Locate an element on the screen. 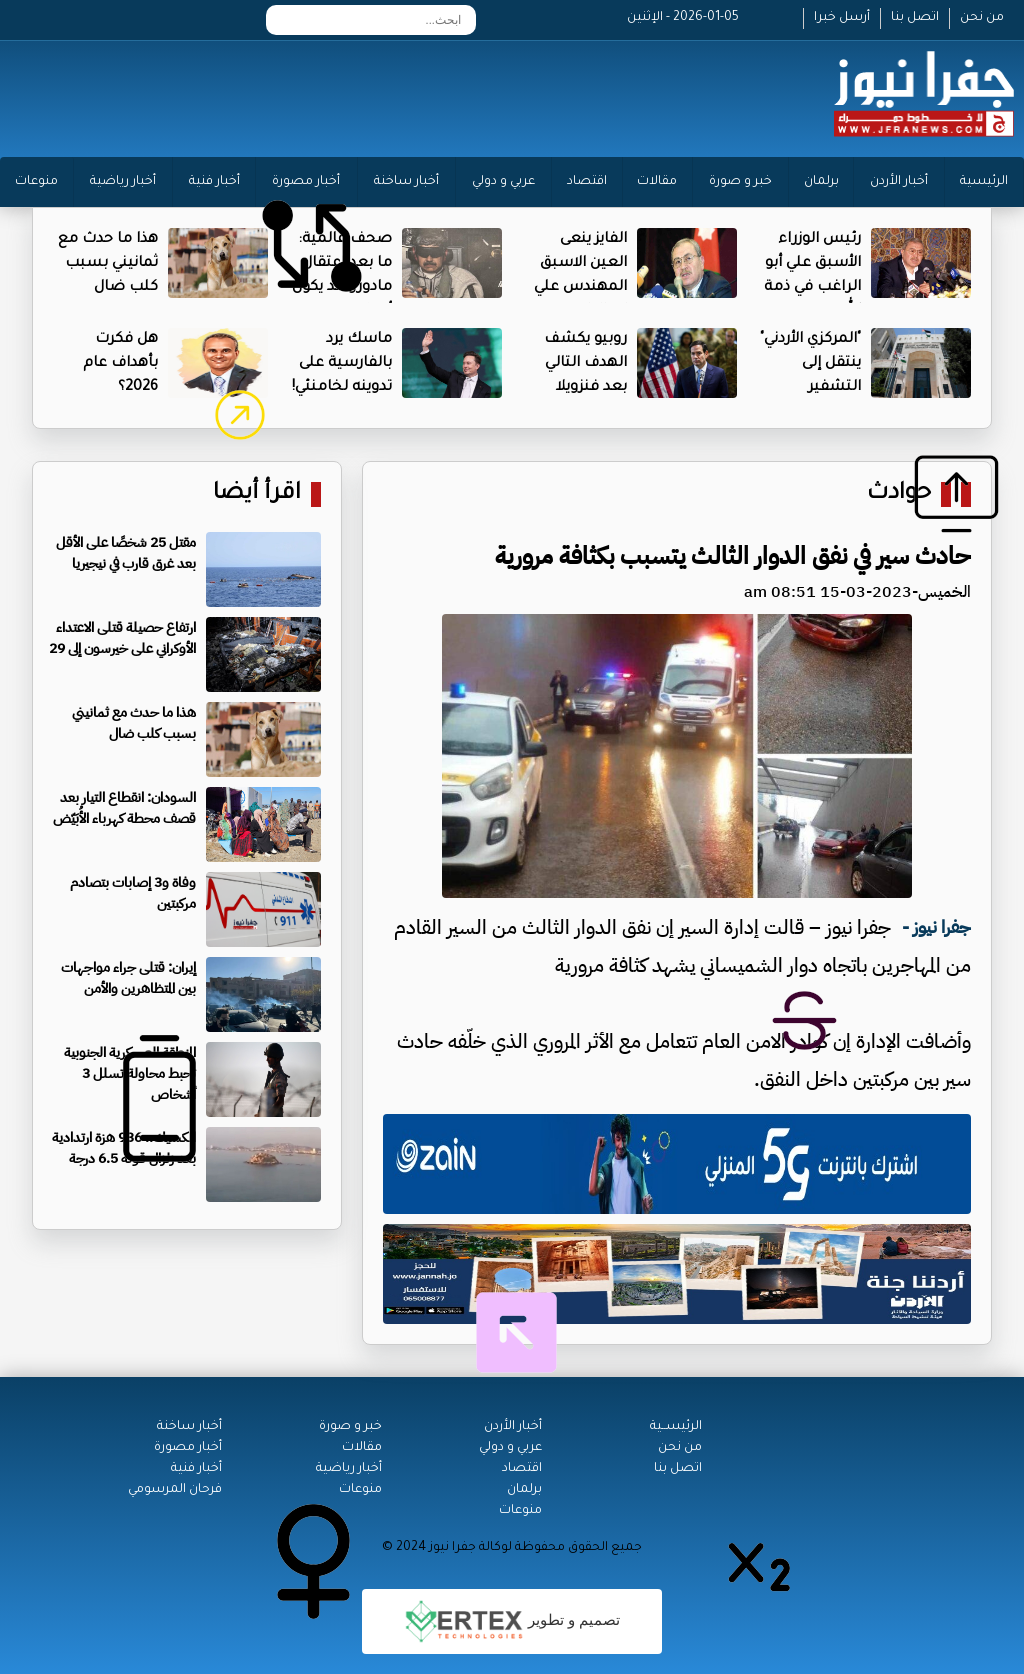  upload content to display or monitor is located at coordinates (956, 490).